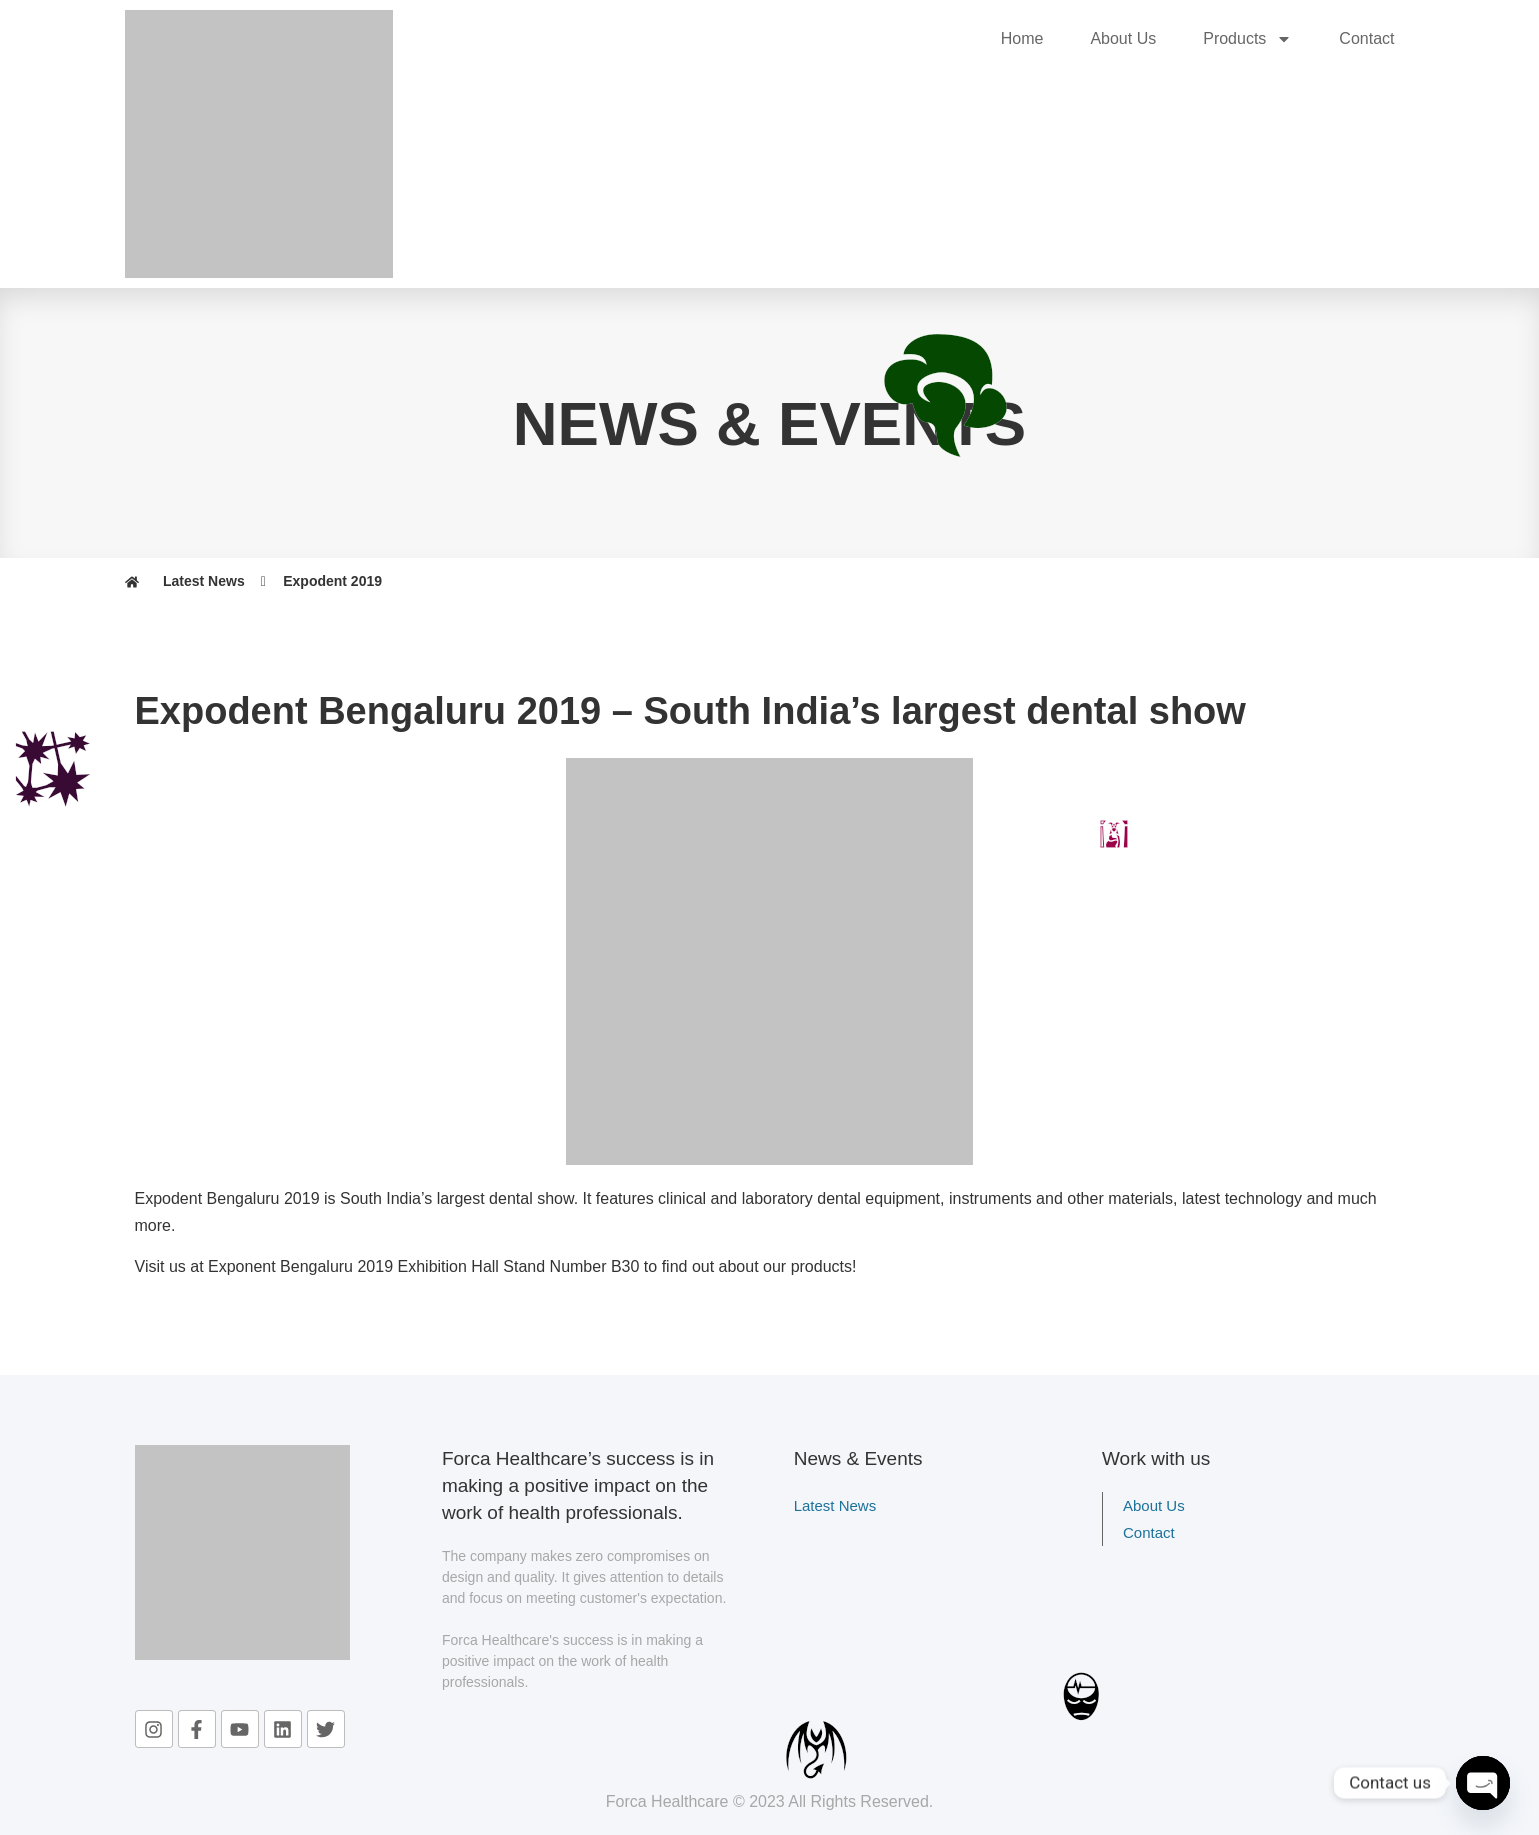 The image size is (1539, 1835). What do you see at coordinates (816, 1748) in the screenshot?
I see `represents a villain or enemy character in a game` at bounding box center [816, 1748].